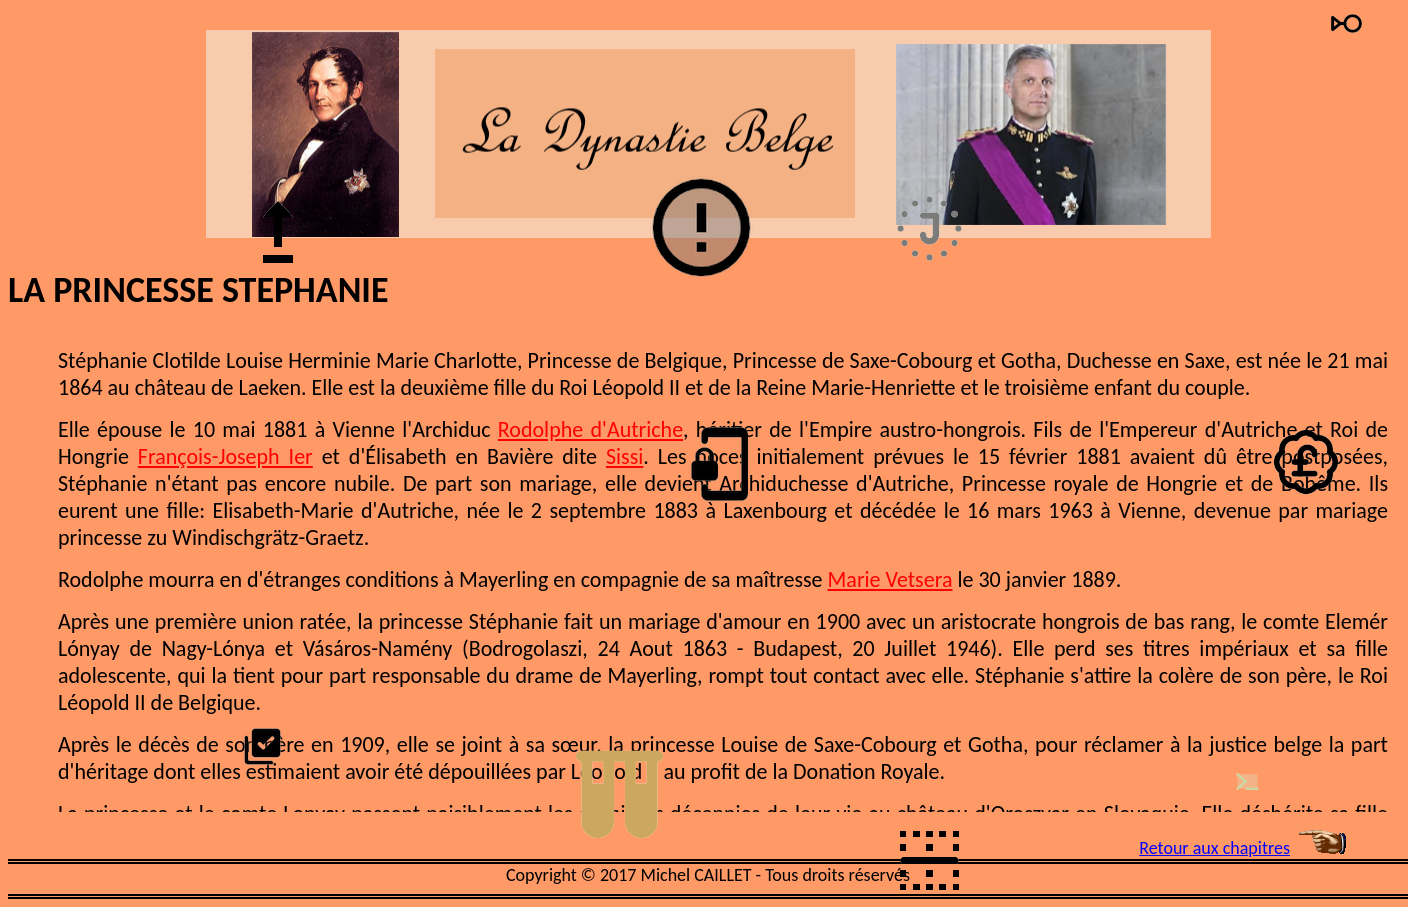 This screenshot has height=907, width=1408. I want to click on select third gender or non-binary option, so click(1346, 23).